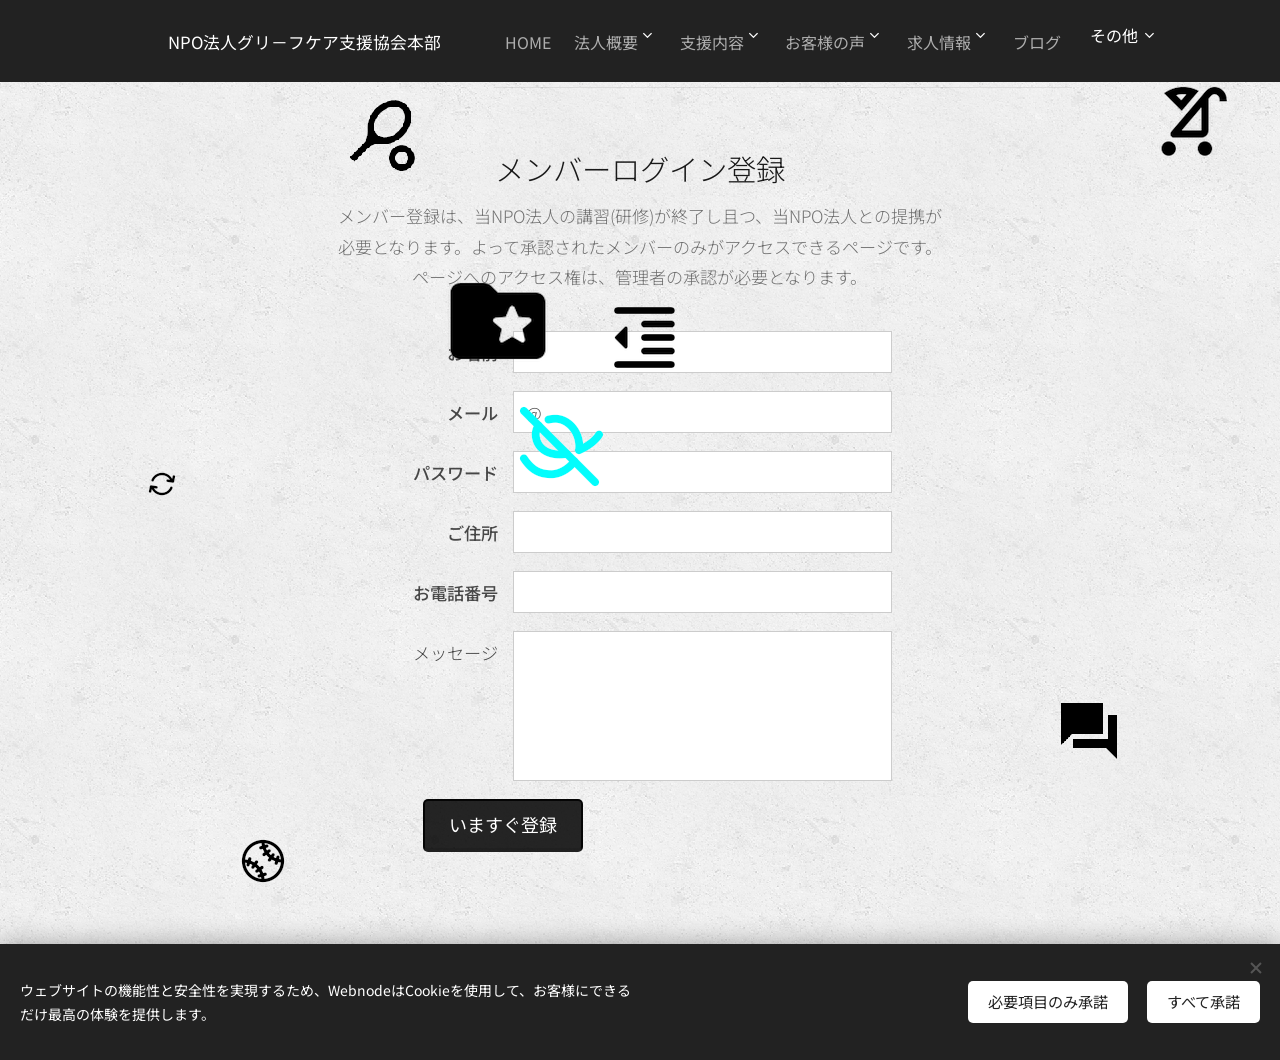 This screenshot has height=1060, width=1280. Describe the element at coordinates (1089, 731) in the screenshot. I see `open discussion forum or community chat` at that location.